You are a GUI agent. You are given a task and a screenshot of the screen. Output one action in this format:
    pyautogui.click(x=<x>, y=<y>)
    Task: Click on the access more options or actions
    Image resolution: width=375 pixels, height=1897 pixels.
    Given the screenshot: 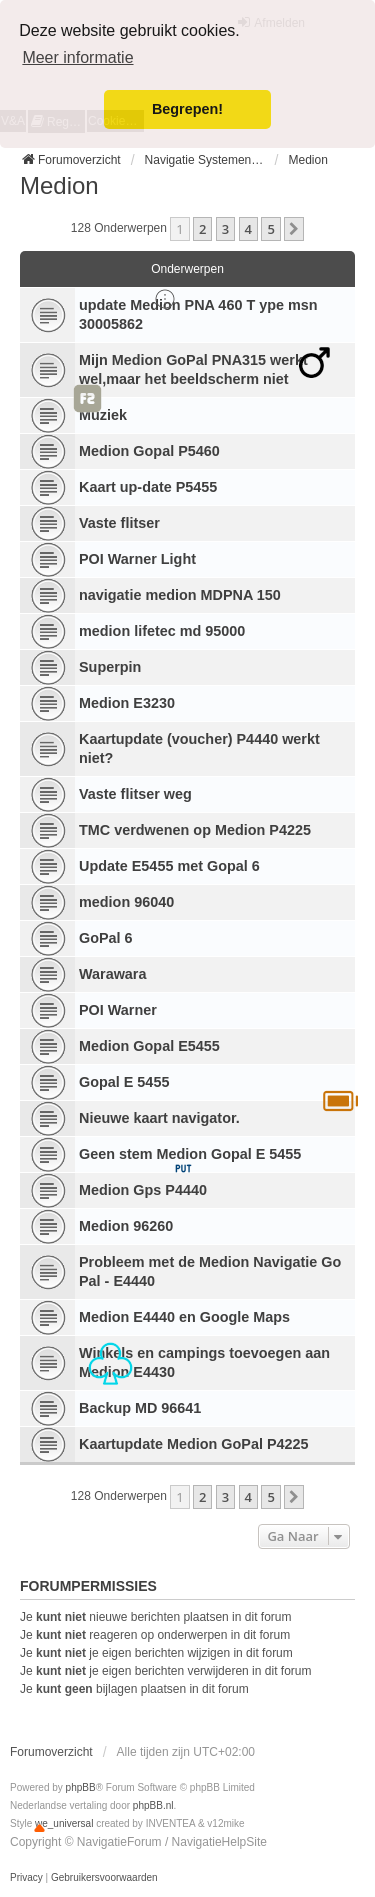 What is the action you would take?
    pyautogui.click(x=165, y=299)
    